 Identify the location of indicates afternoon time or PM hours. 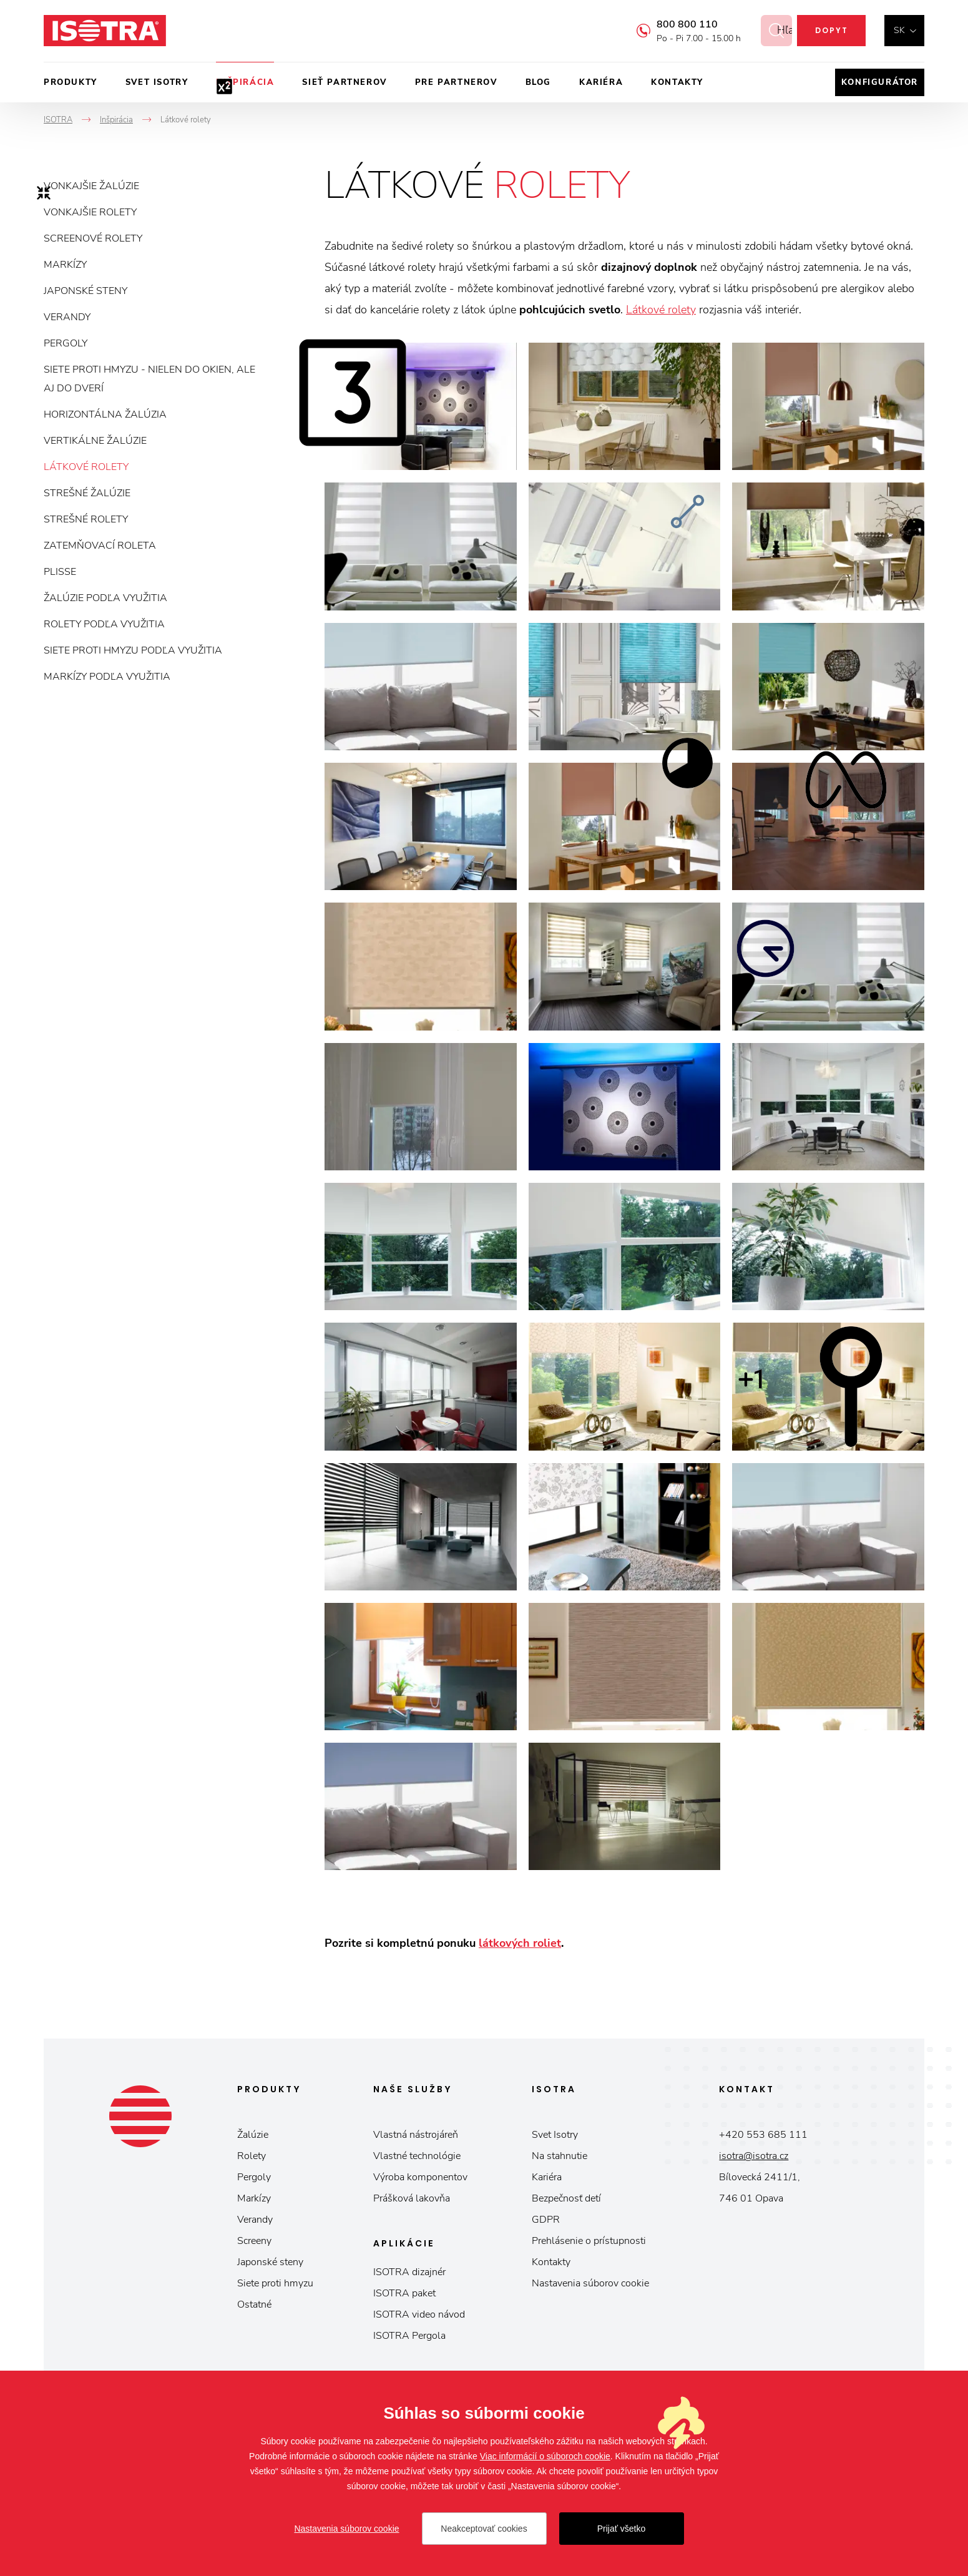
(765, 948).